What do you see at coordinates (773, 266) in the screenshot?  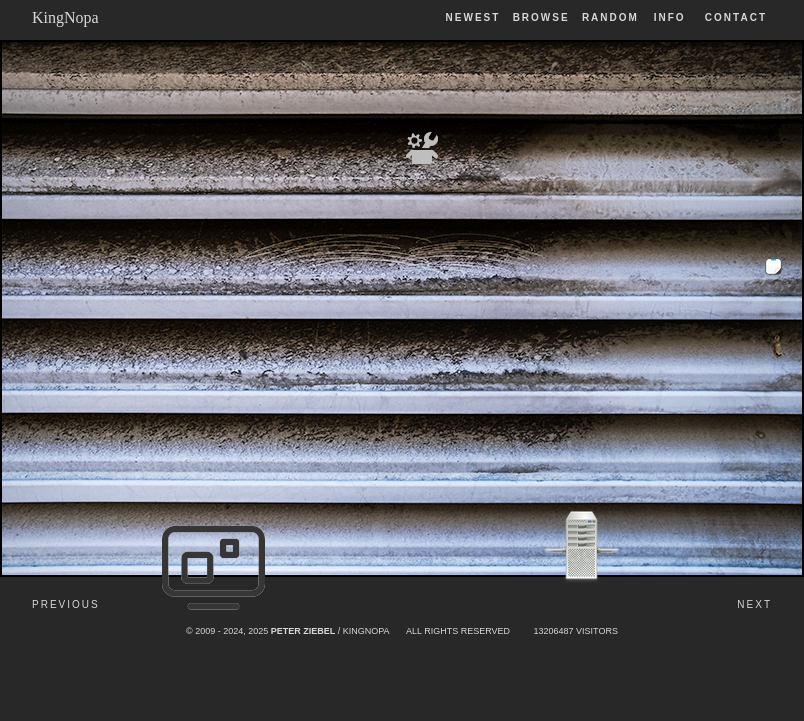 I see `open tasks or to-do list app` at bounding box center [773, 266].